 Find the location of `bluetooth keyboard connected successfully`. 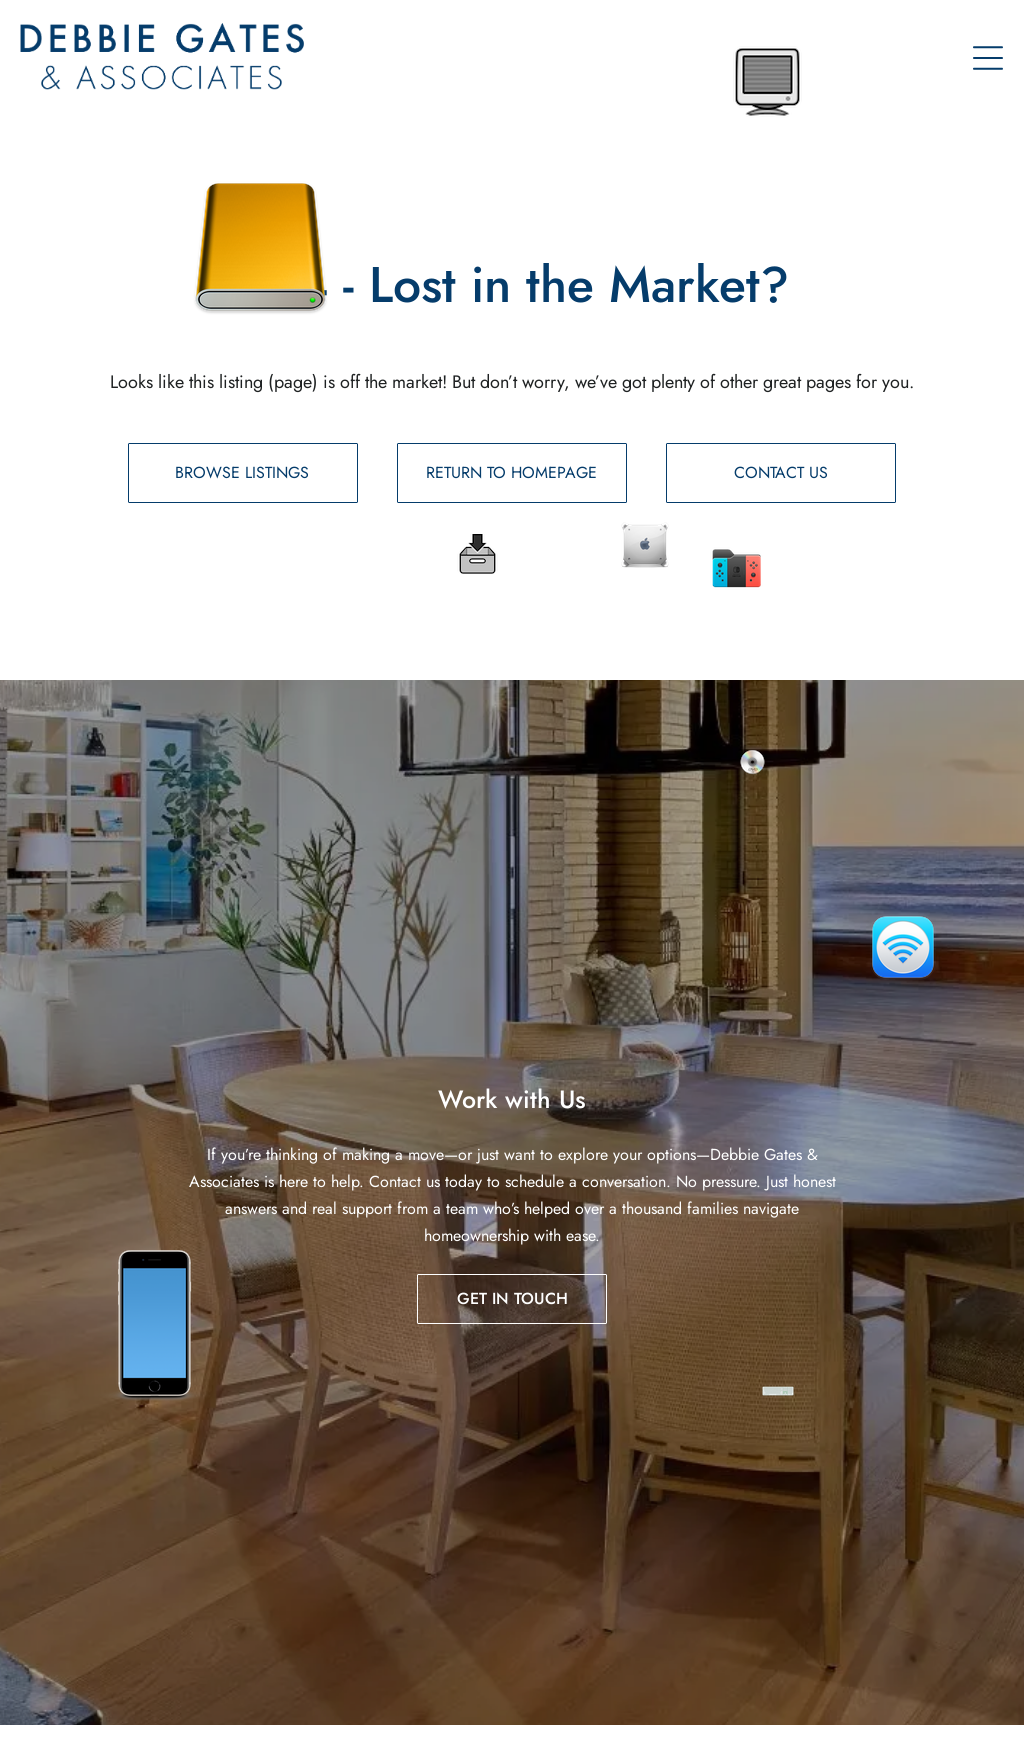

bluetooth keyboard connected successfully is located at coordinates (778, 1391).